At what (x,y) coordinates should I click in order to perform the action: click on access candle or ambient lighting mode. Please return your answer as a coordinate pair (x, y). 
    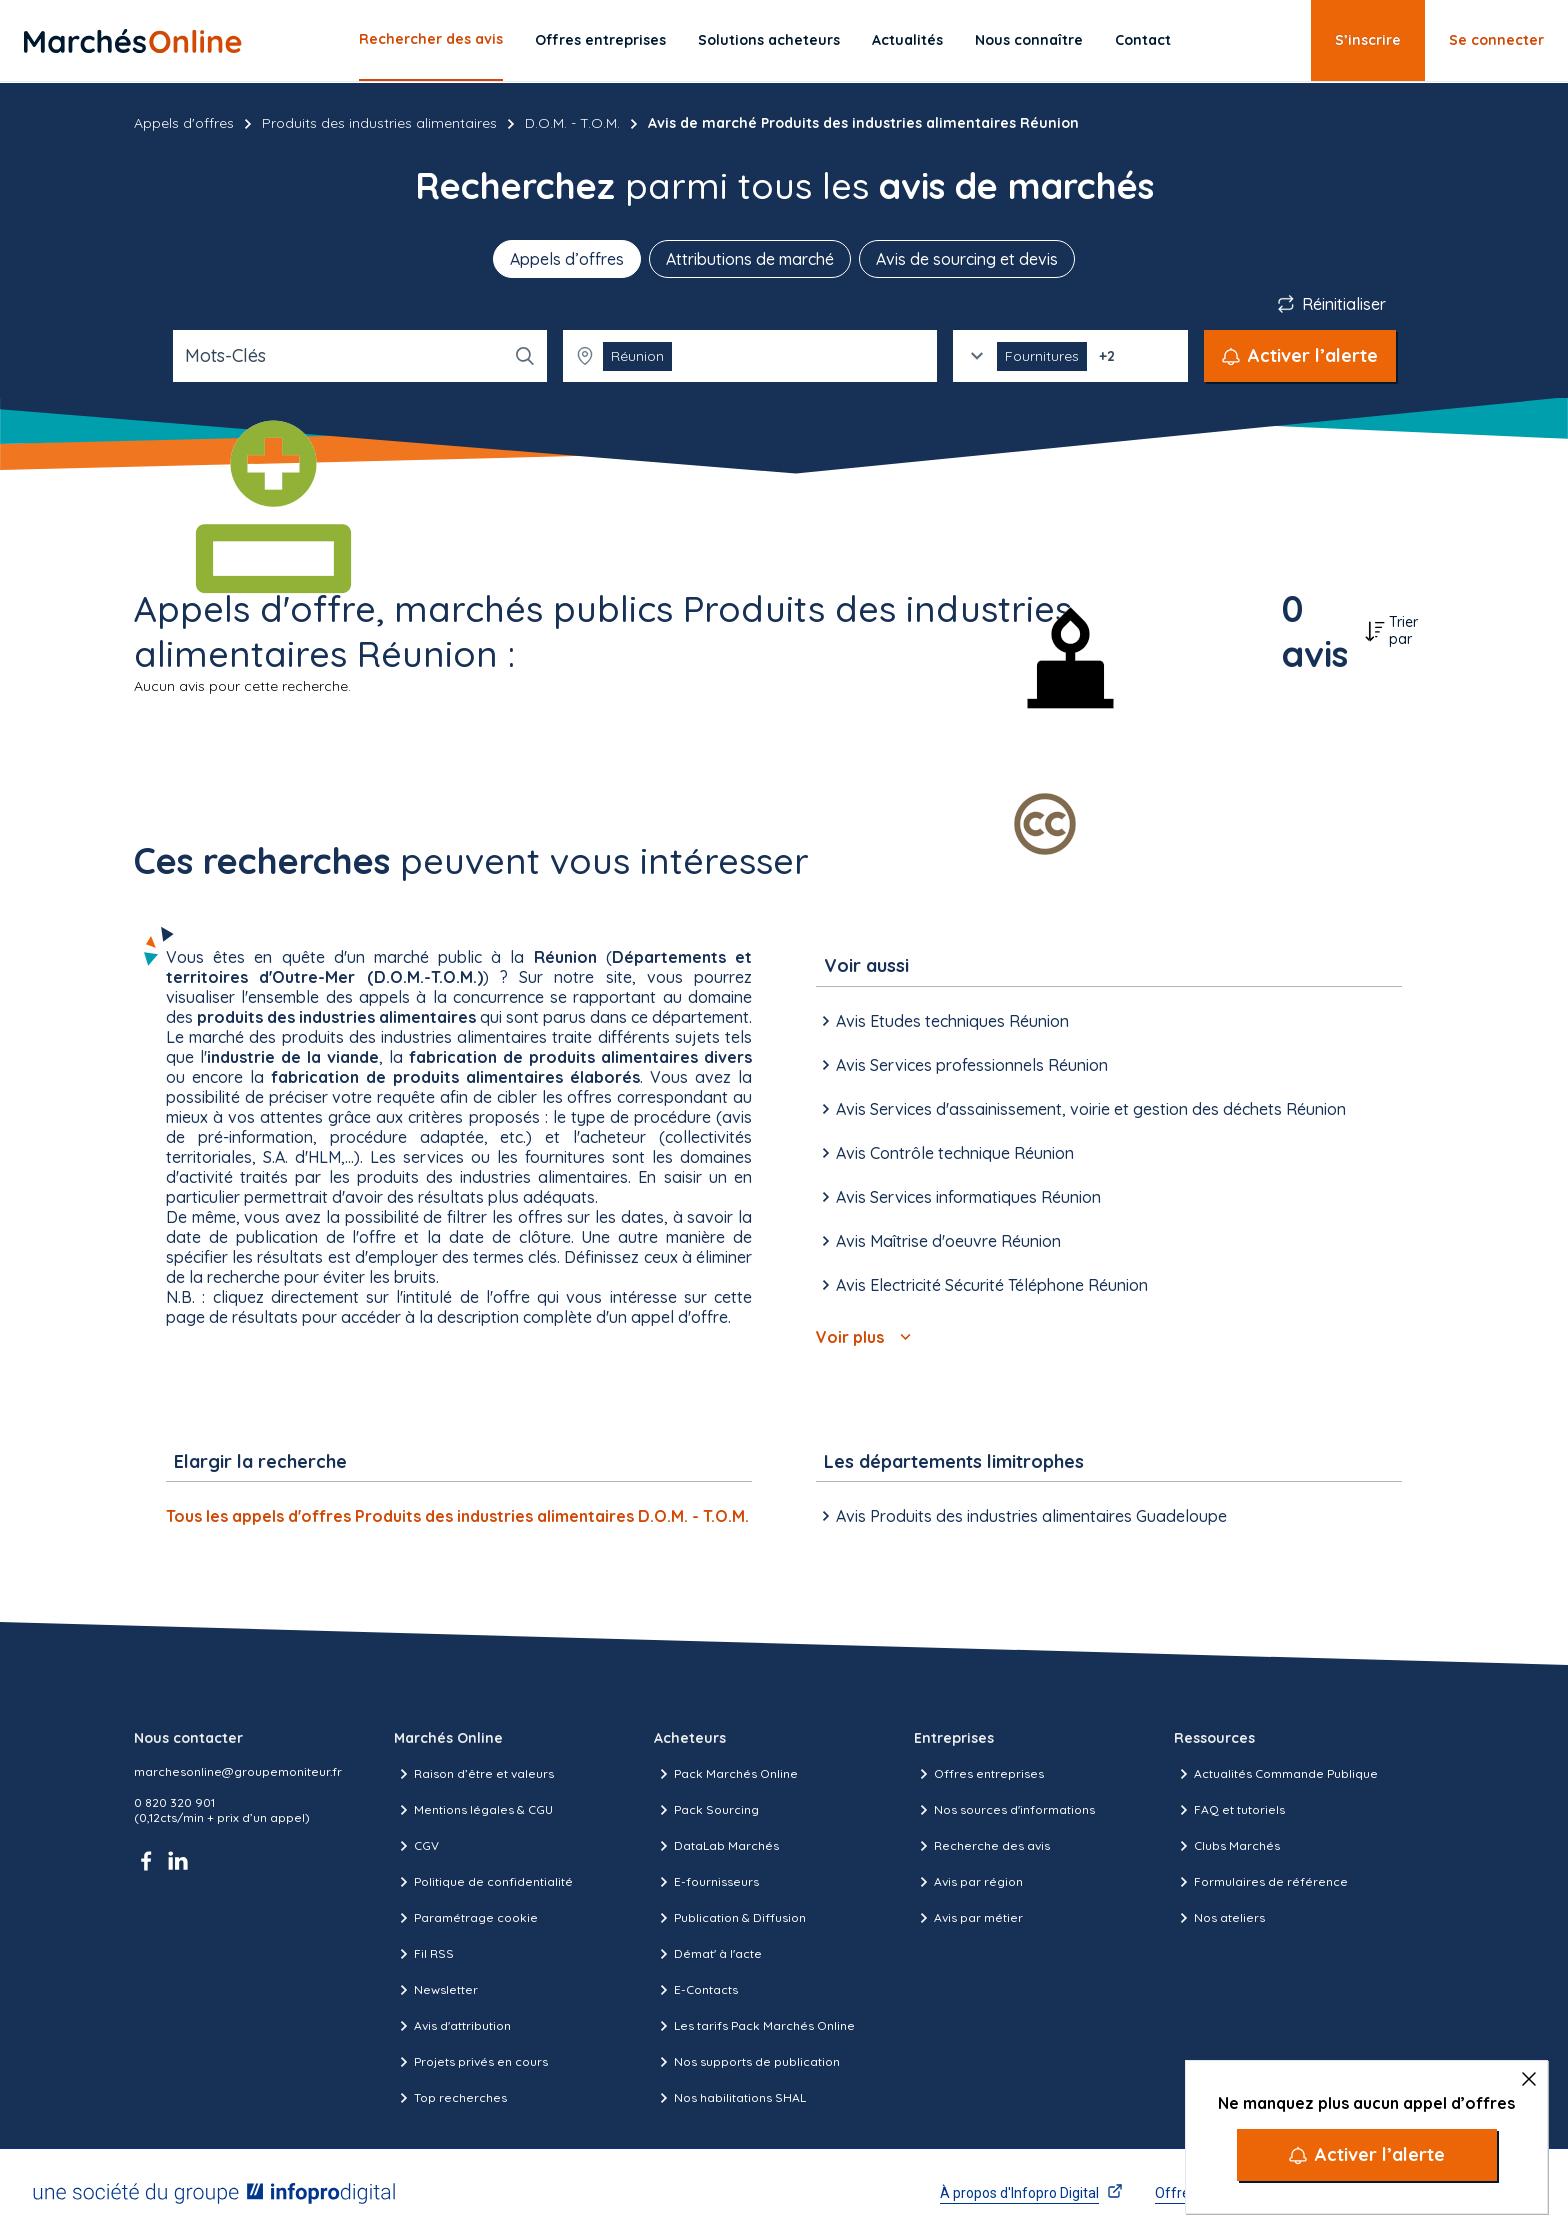
    Looking at the image, I should click on (1070, 660).